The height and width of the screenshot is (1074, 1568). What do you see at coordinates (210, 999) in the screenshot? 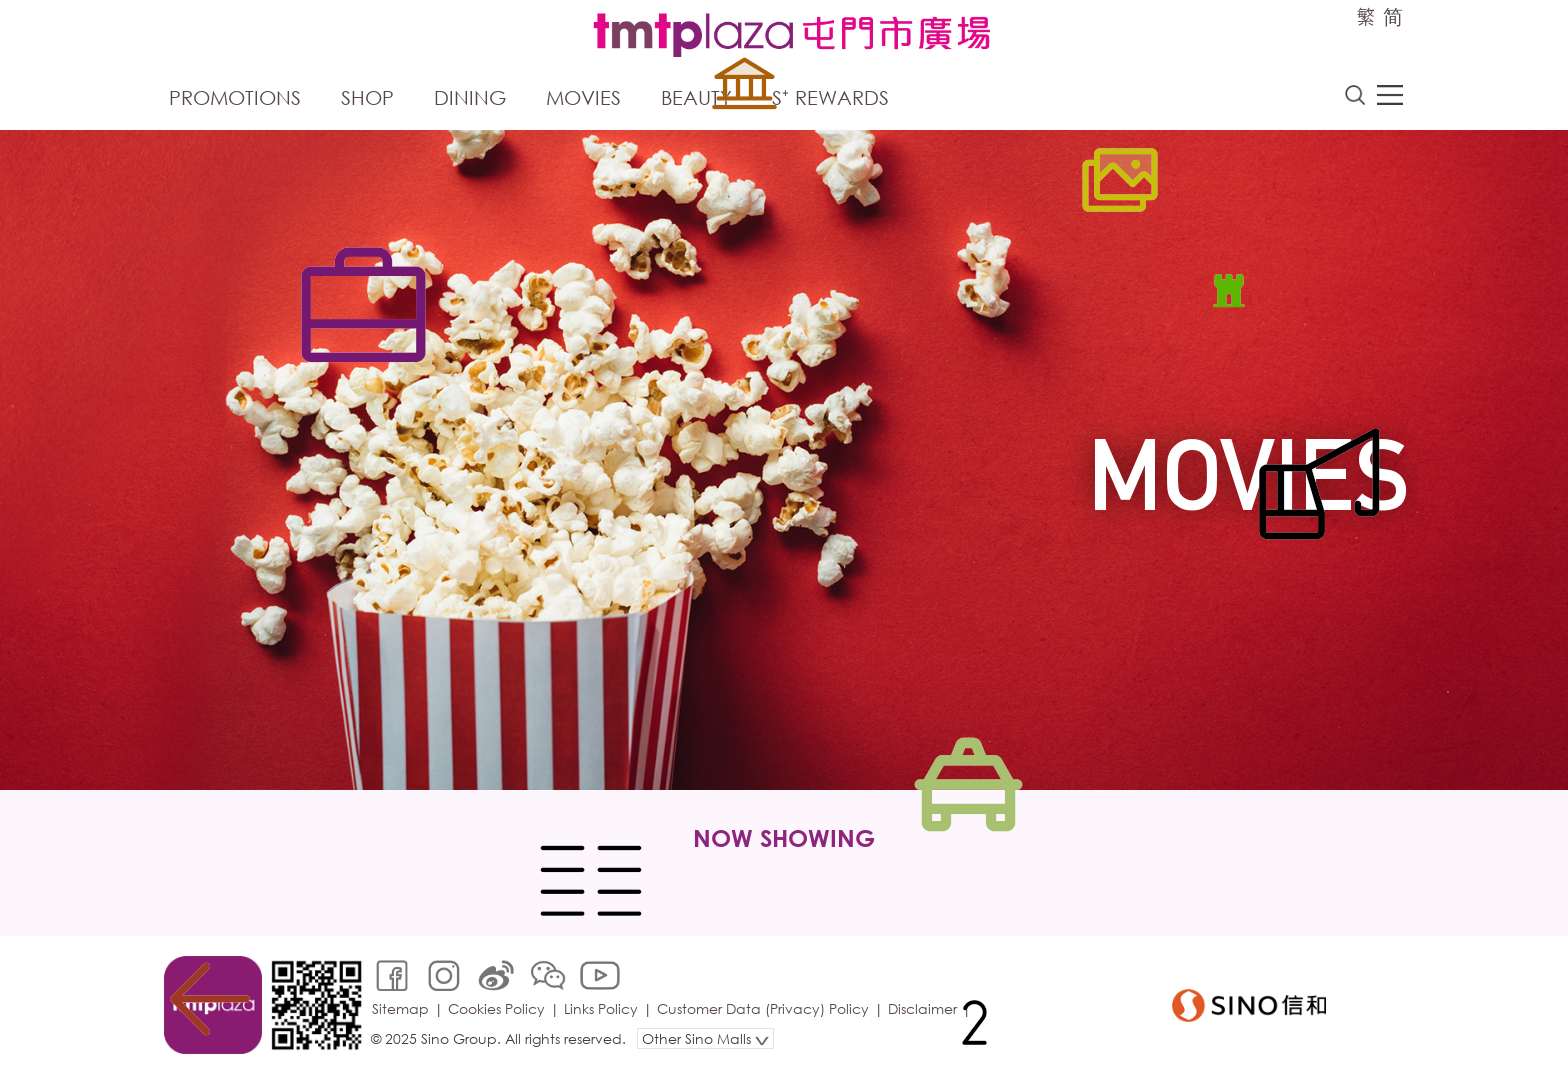
I see `go back to the previous screen` at bounding box center [210, 999].